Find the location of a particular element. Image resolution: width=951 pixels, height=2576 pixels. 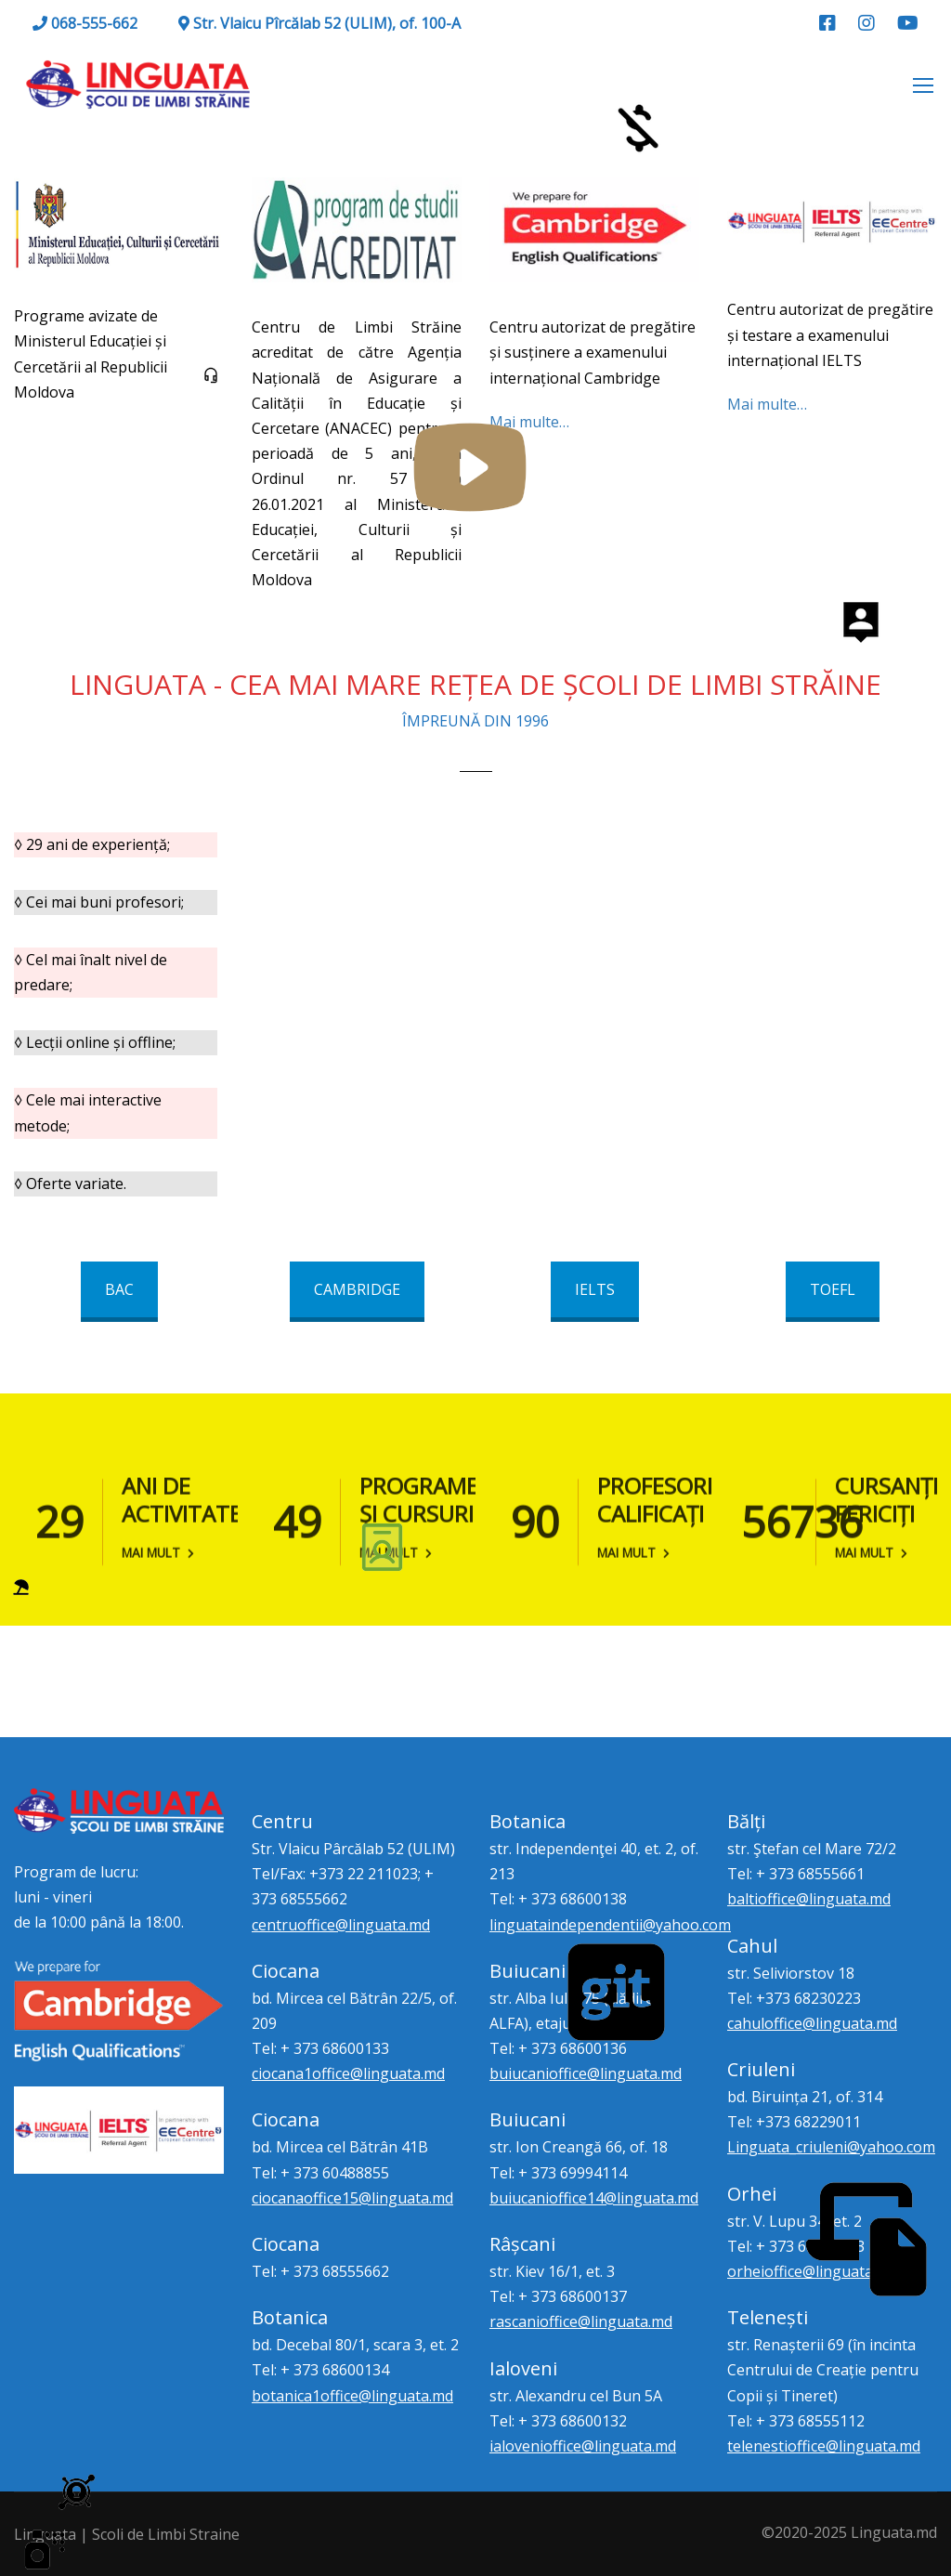

open YouTube app is located at coordinates (470, 467).